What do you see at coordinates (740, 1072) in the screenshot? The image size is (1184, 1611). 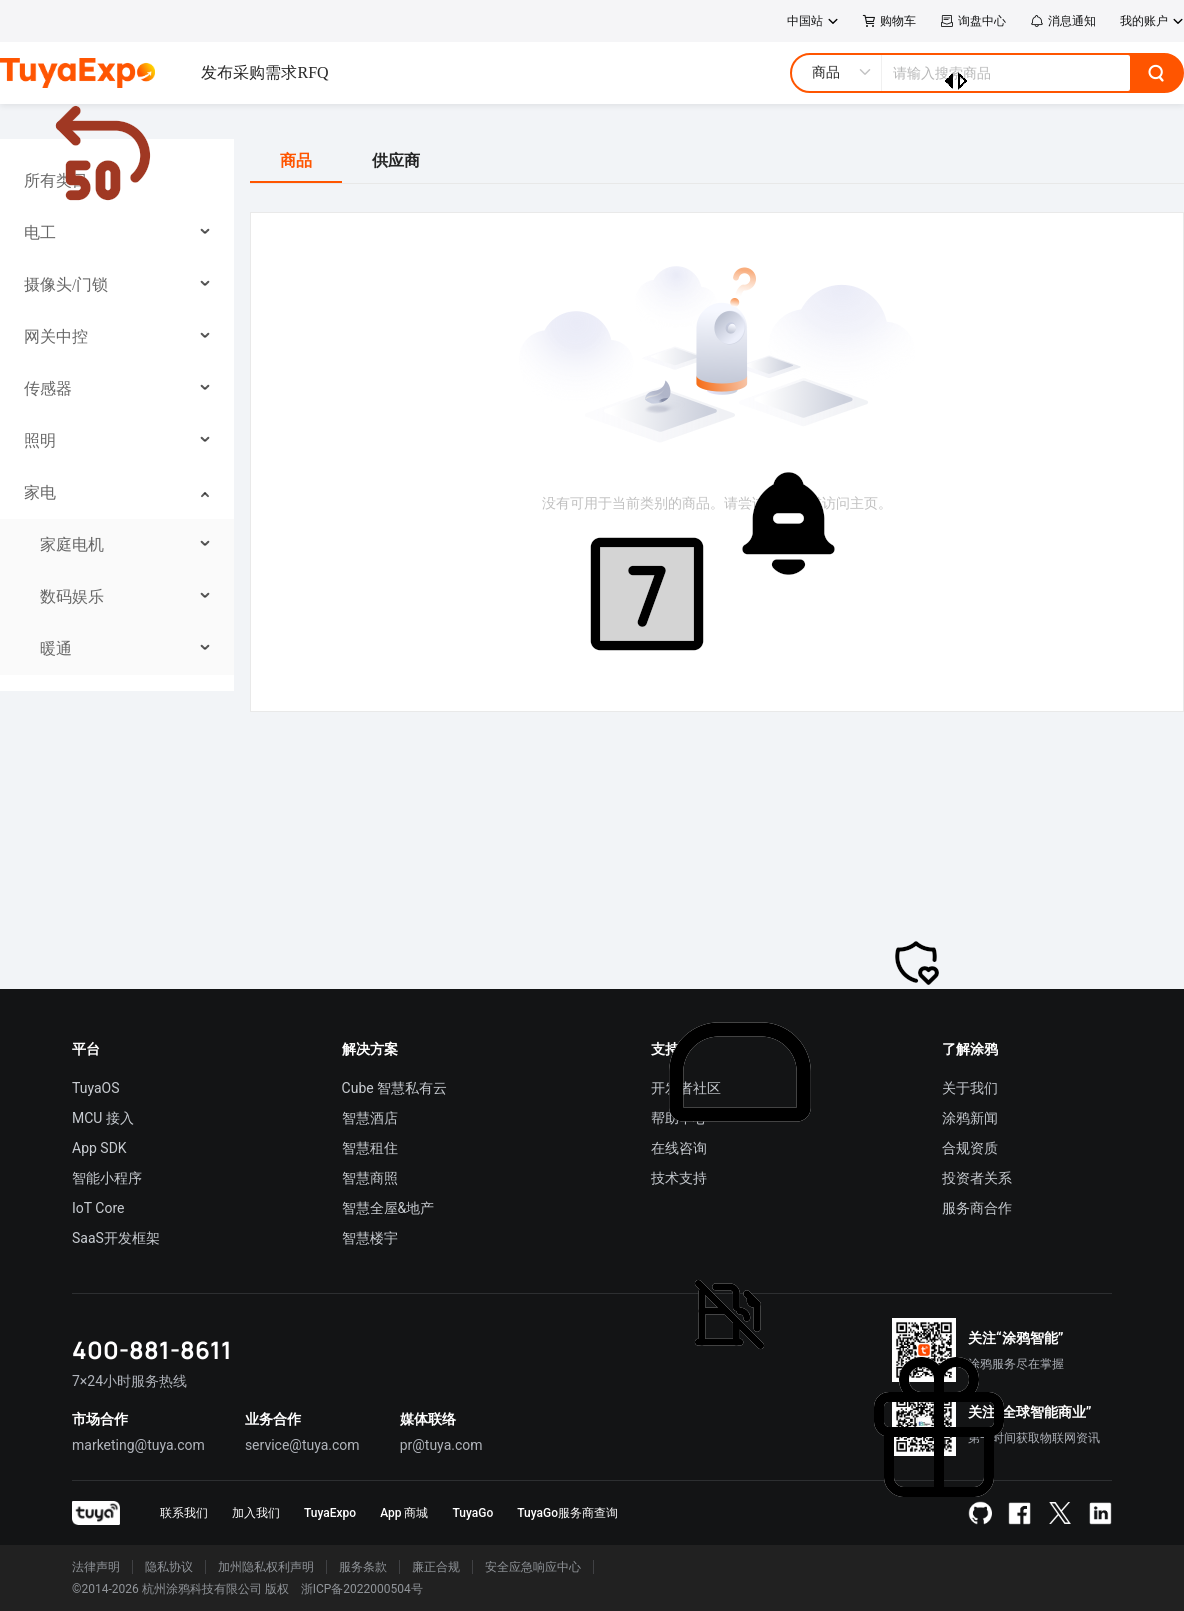 I see `indicates a tab or panel header element` at bounding box center [740, 1072].